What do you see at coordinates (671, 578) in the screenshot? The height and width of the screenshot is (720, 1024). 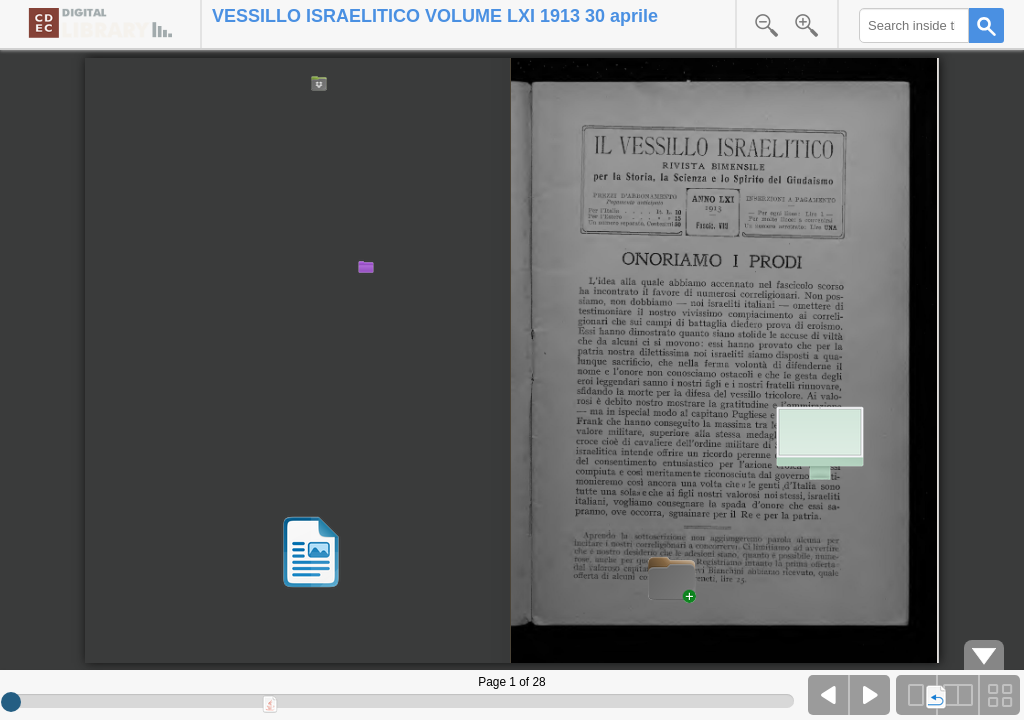 I see `create a new folder` at bounding box center [671, 578].